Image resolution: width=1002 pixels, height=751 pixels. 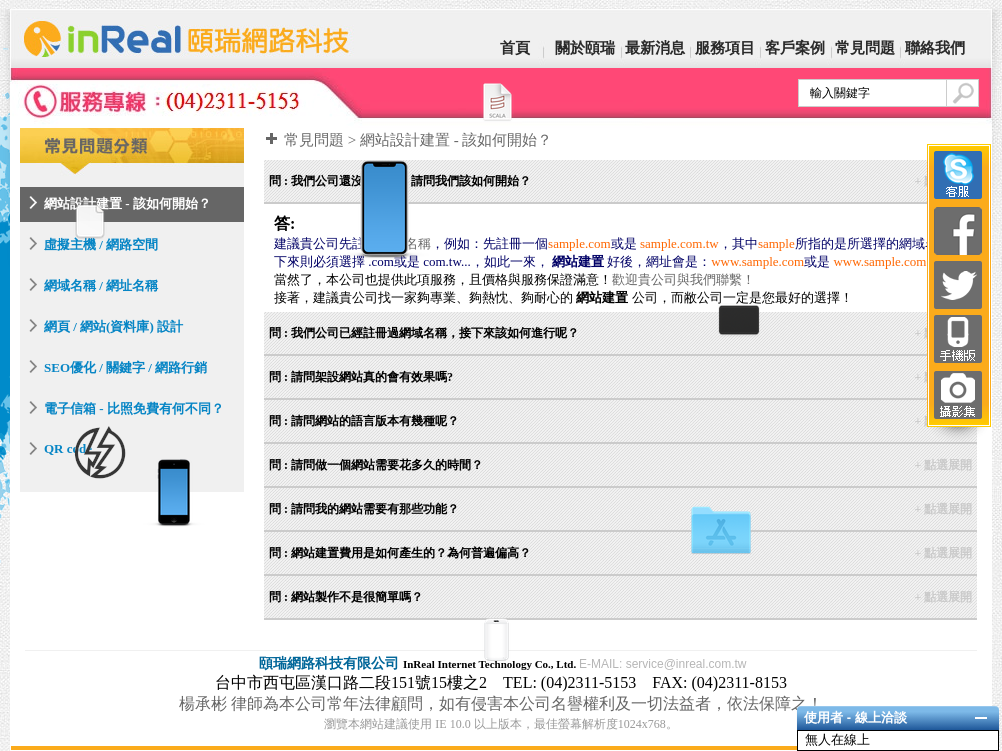 What do you see at coordinates (721, 530) in the screenshot?
I see `open the applications folder` at bounding box center [721, 530].